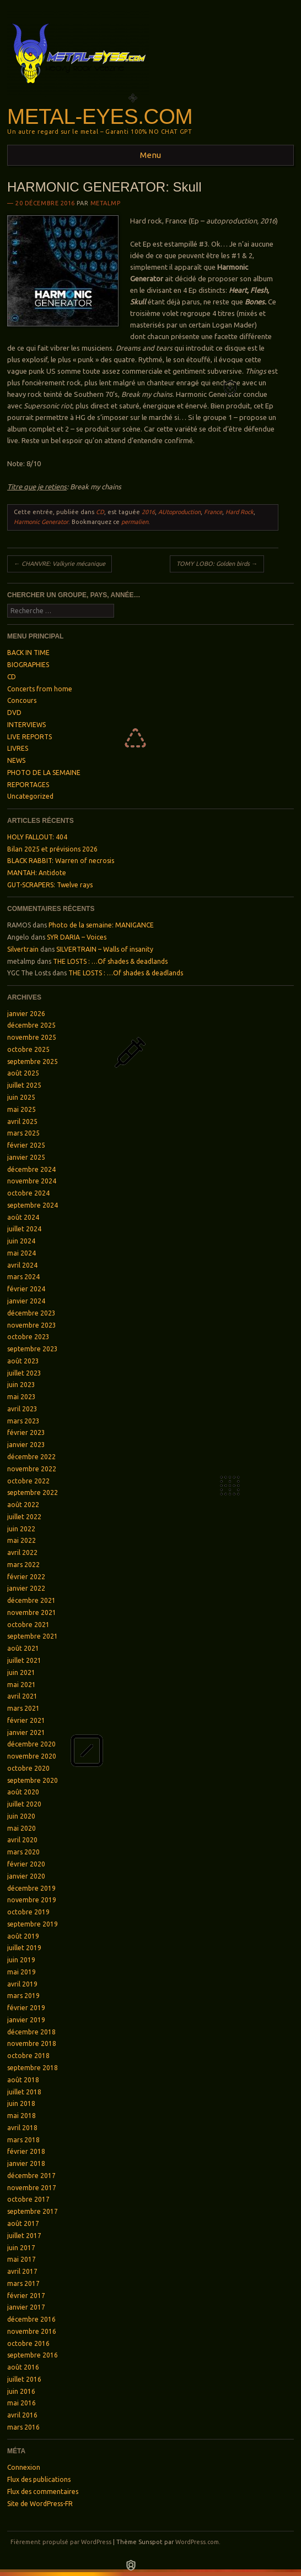 The width and height of the screenshot is (301, 2576). What do you see at coordinates (87, 1750) in the screenshot?
I see `indicates a disabled or unavailable feature` at bounding box center [87, 1750].